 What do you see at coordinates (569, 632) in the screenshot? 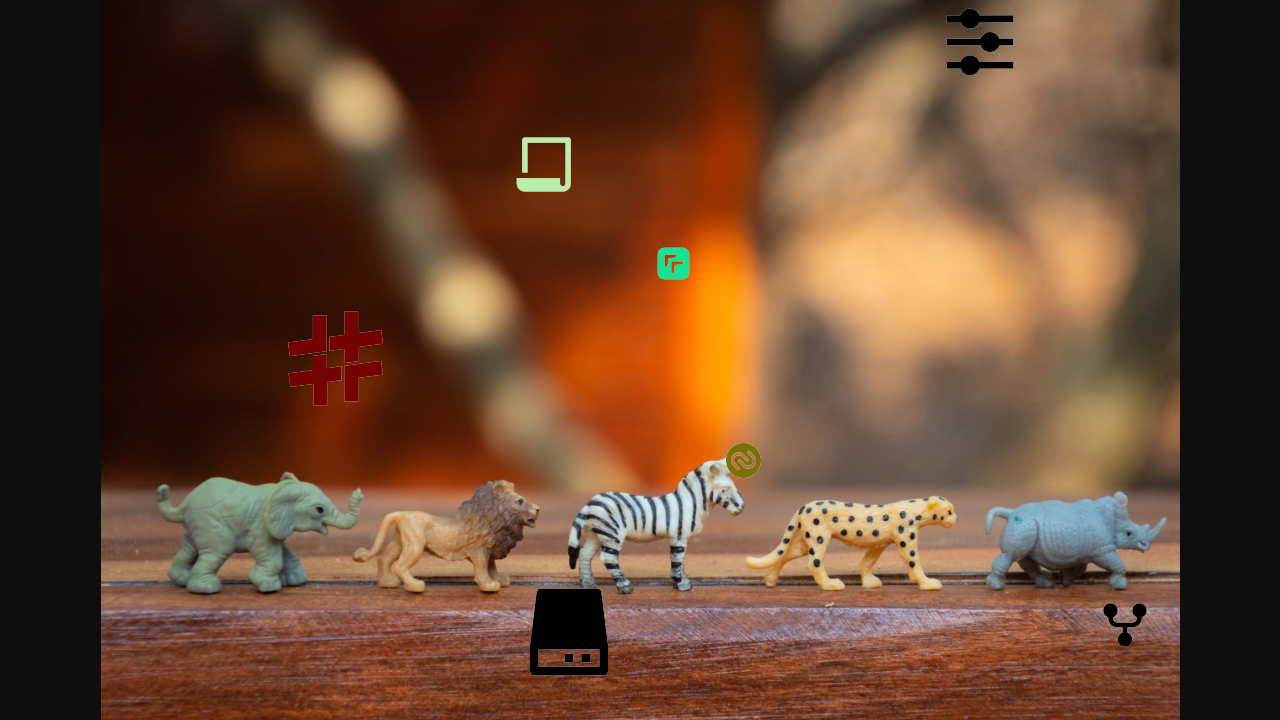
I see `access external storage or hard drive` at bounding box center [569, 632].